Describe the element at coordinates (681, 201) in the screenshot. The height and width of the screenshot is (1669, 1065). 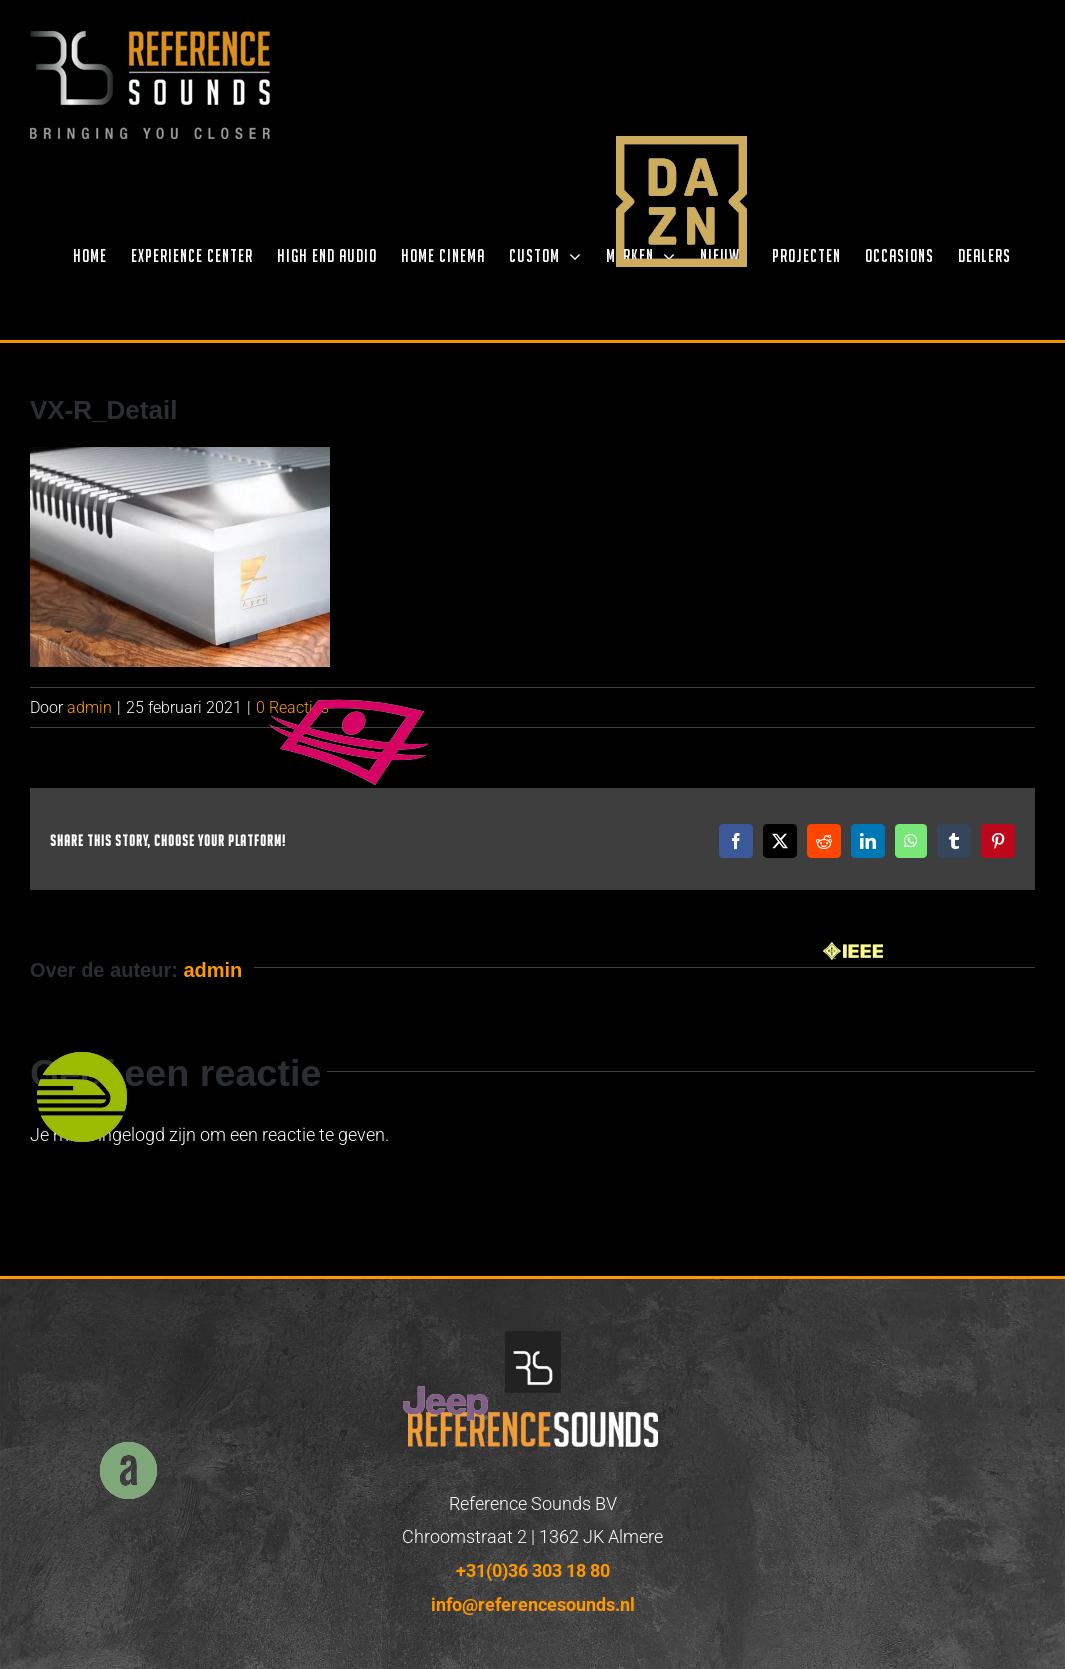
I see `open the DAZN sports streaming app` at that location.